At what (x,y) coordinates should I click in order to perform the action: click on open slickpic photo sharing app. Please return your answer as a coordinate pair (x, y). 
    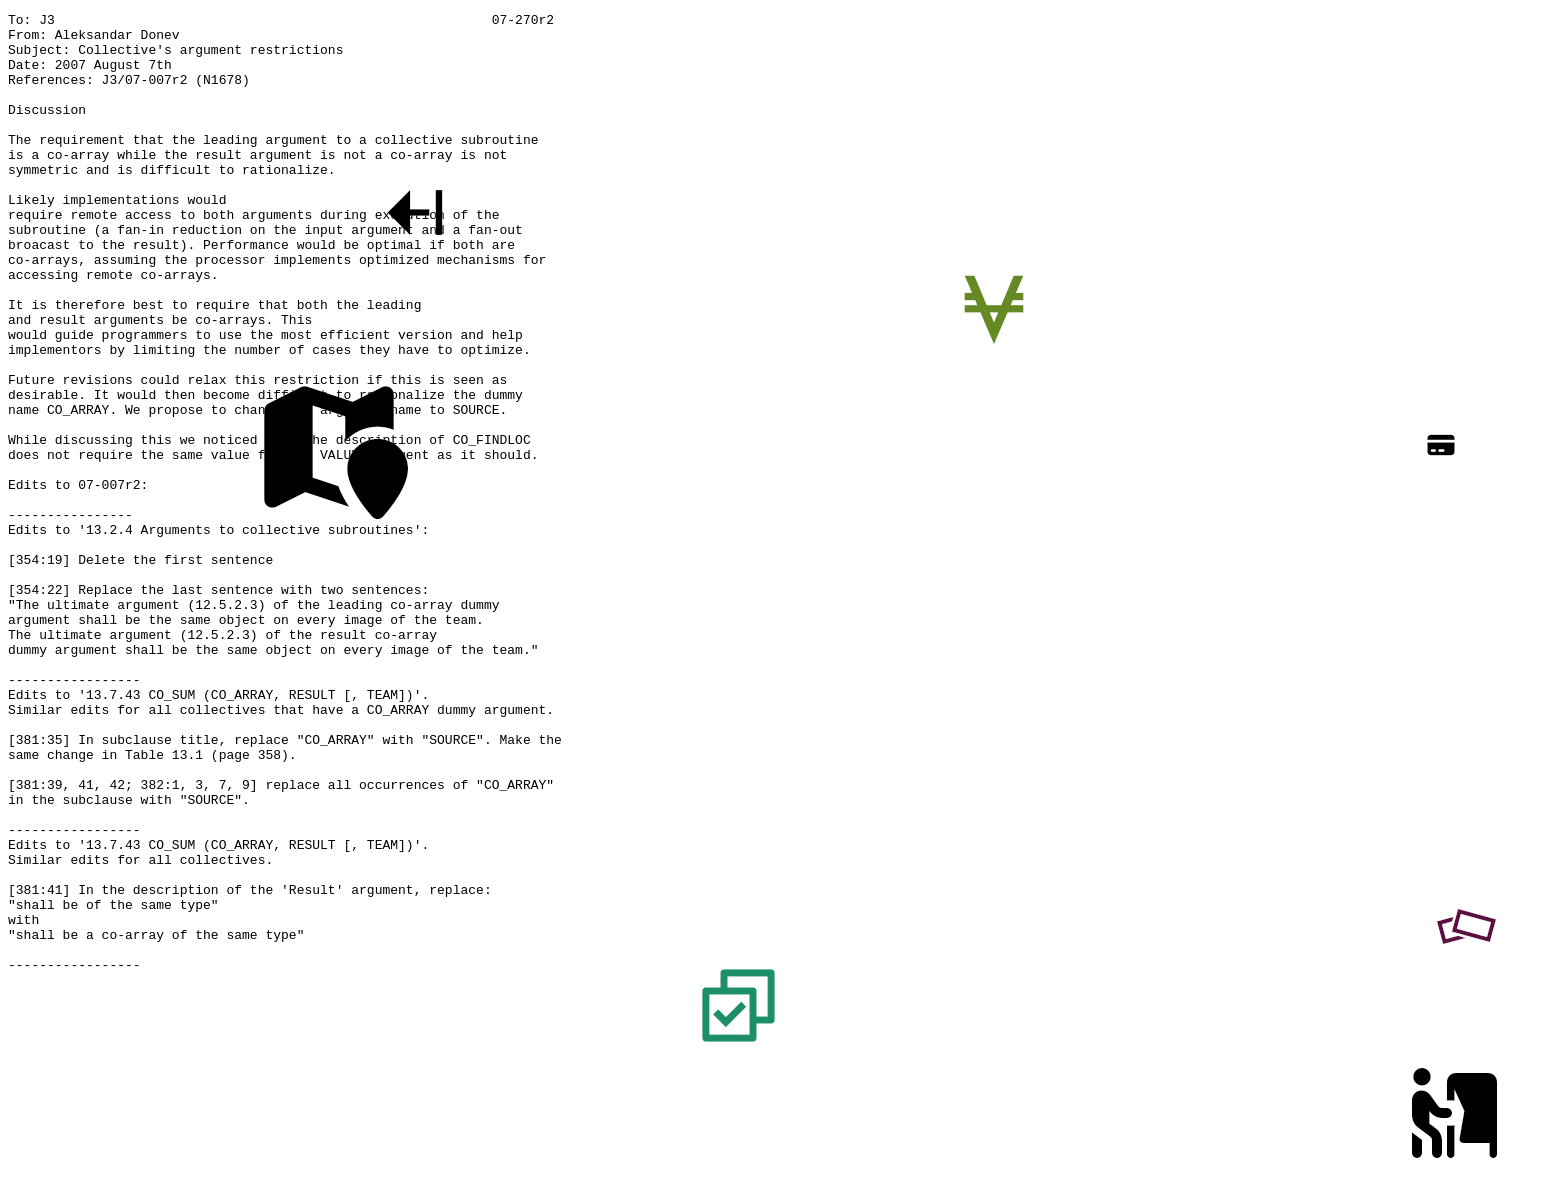
    Looking at the image, I should click on (1466, 926).